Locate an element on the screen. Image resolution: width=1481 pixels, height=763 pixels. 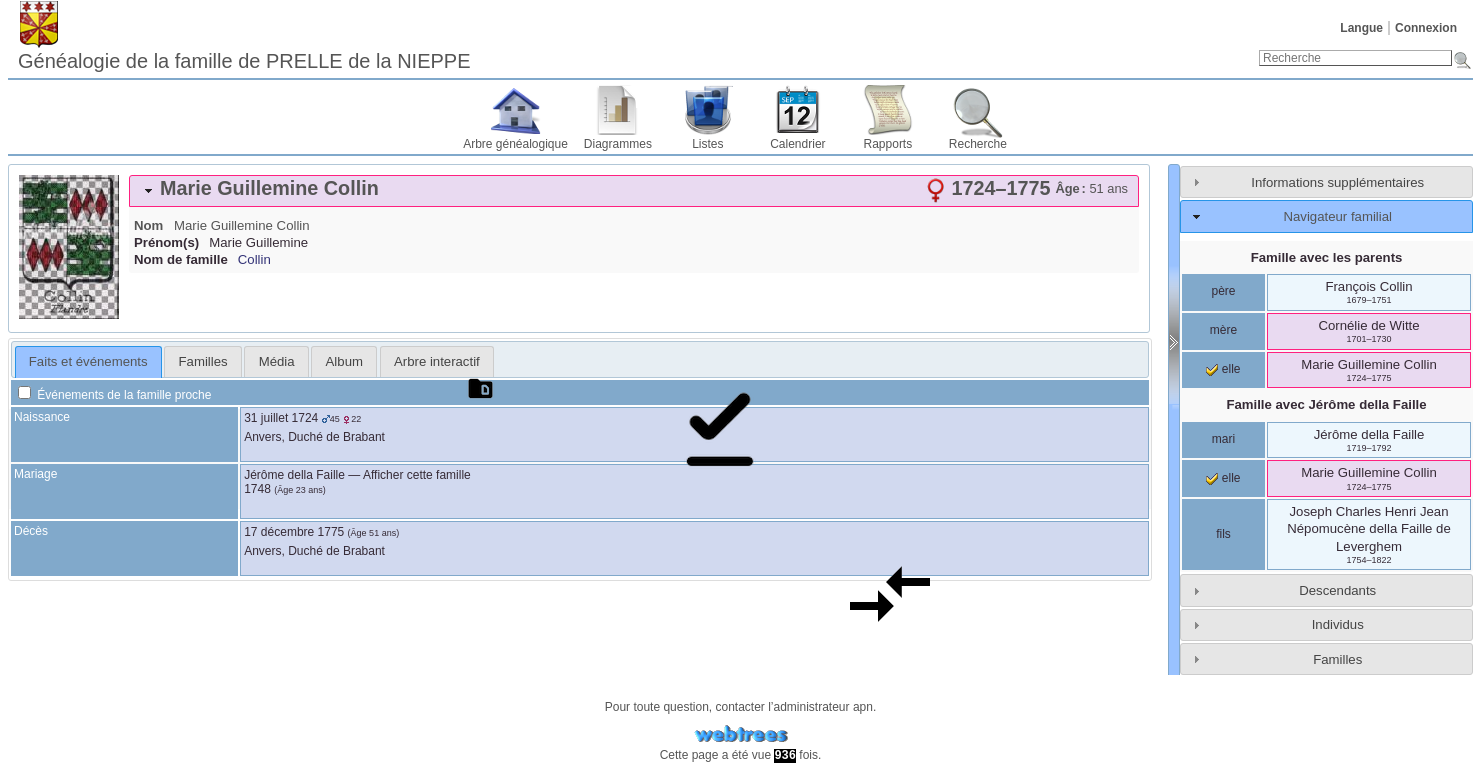
access saved code snippets is located at coordinates (480, 388).